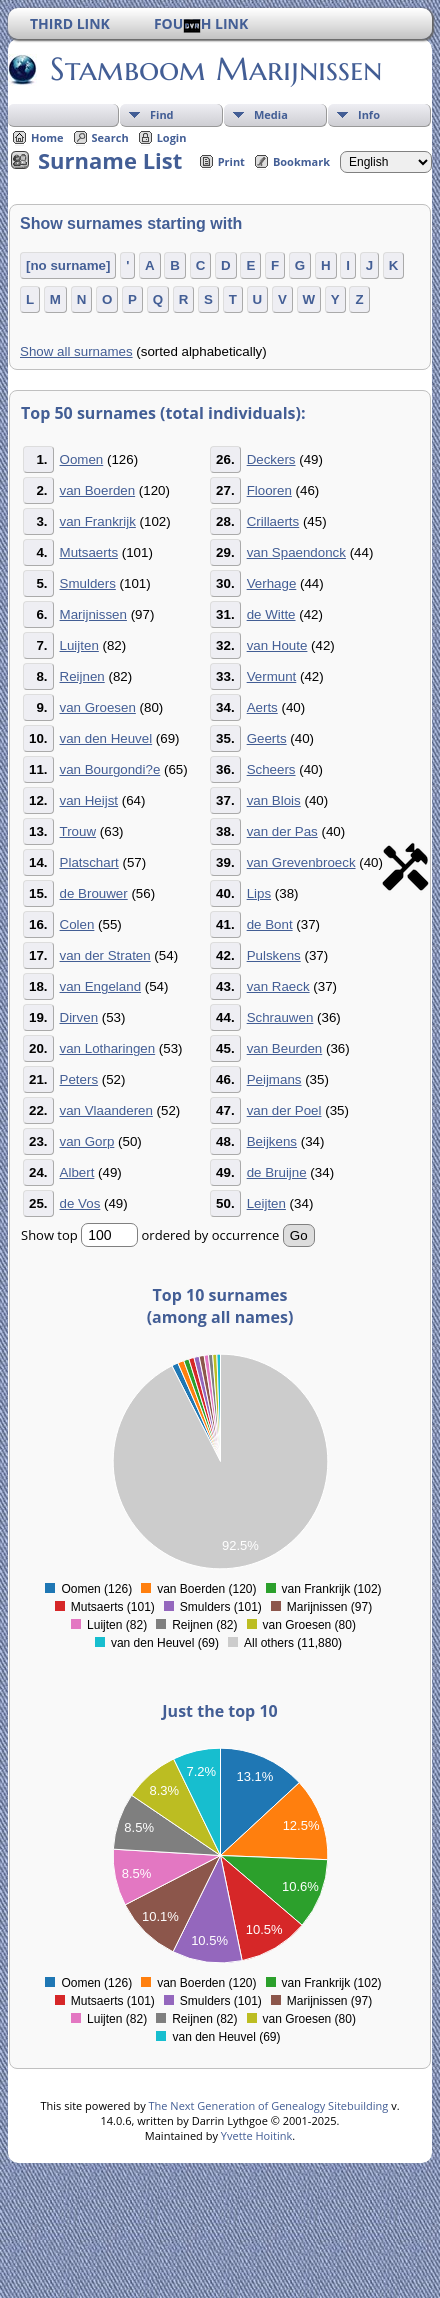 The height and width of the screenshot is (2298, 440). What do you see at coordinates (192, 26) in the screenshot?
I see `access DVR recordings` at bounding box center [192, 26].